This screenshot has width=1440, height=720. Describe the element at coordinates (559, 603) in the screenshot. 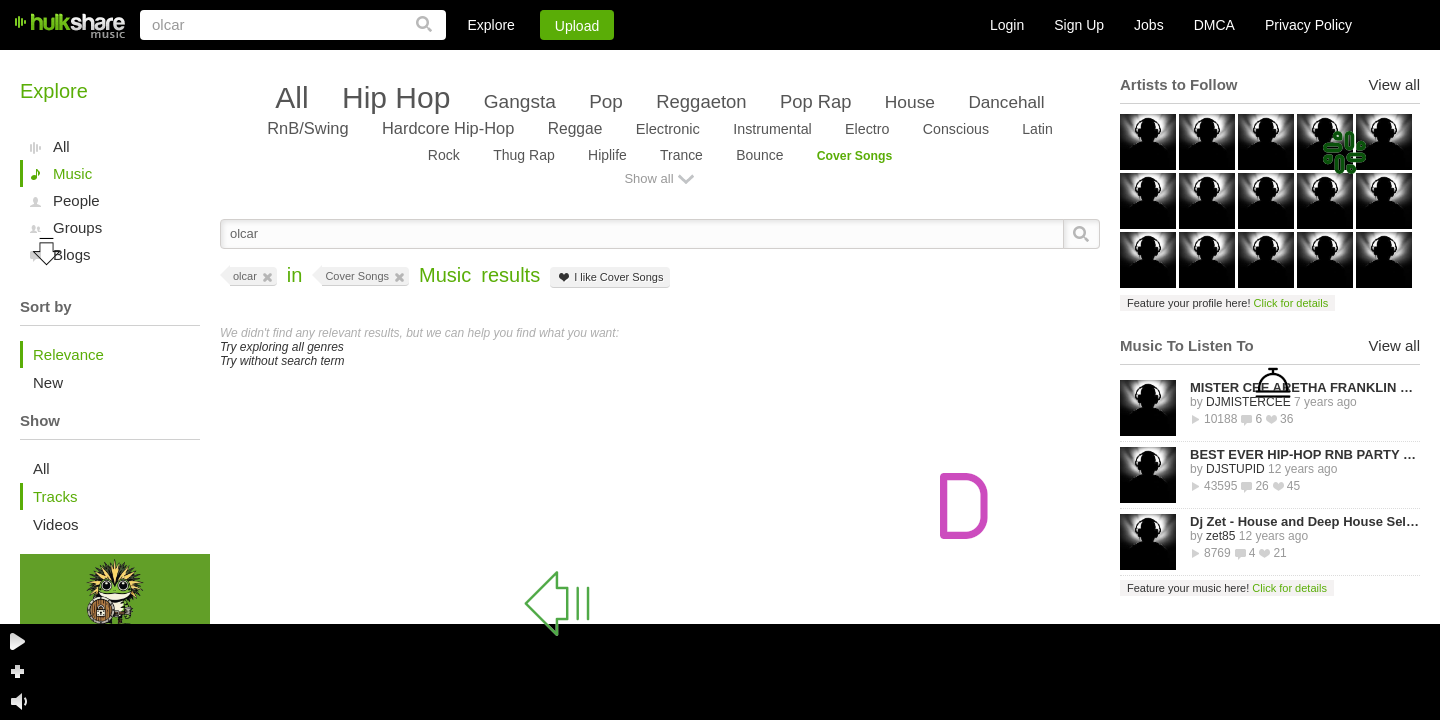

I see `skip to previous track or beginning` at that location.